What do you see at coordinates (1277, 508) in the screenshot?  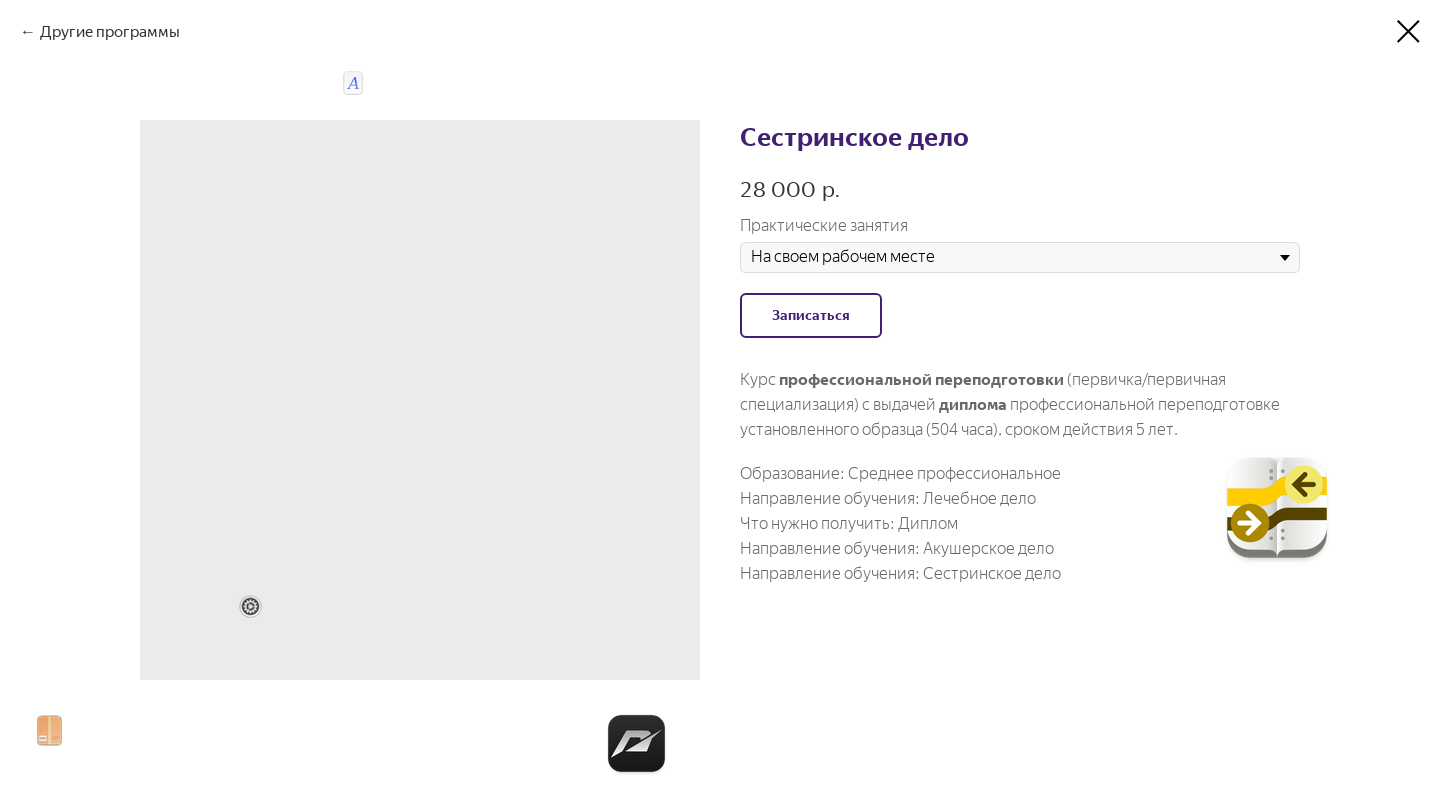 I see `open diffuse app for file comparison` at bounding box center [1277, 508].